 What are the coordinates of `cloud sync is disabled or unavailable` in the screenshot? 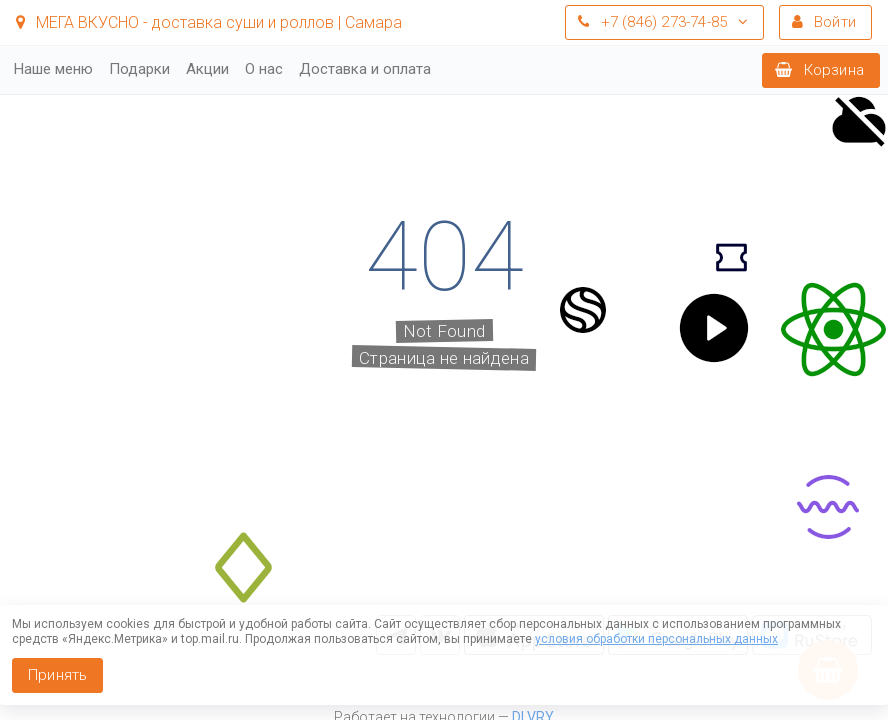 It's located at (859, 121).